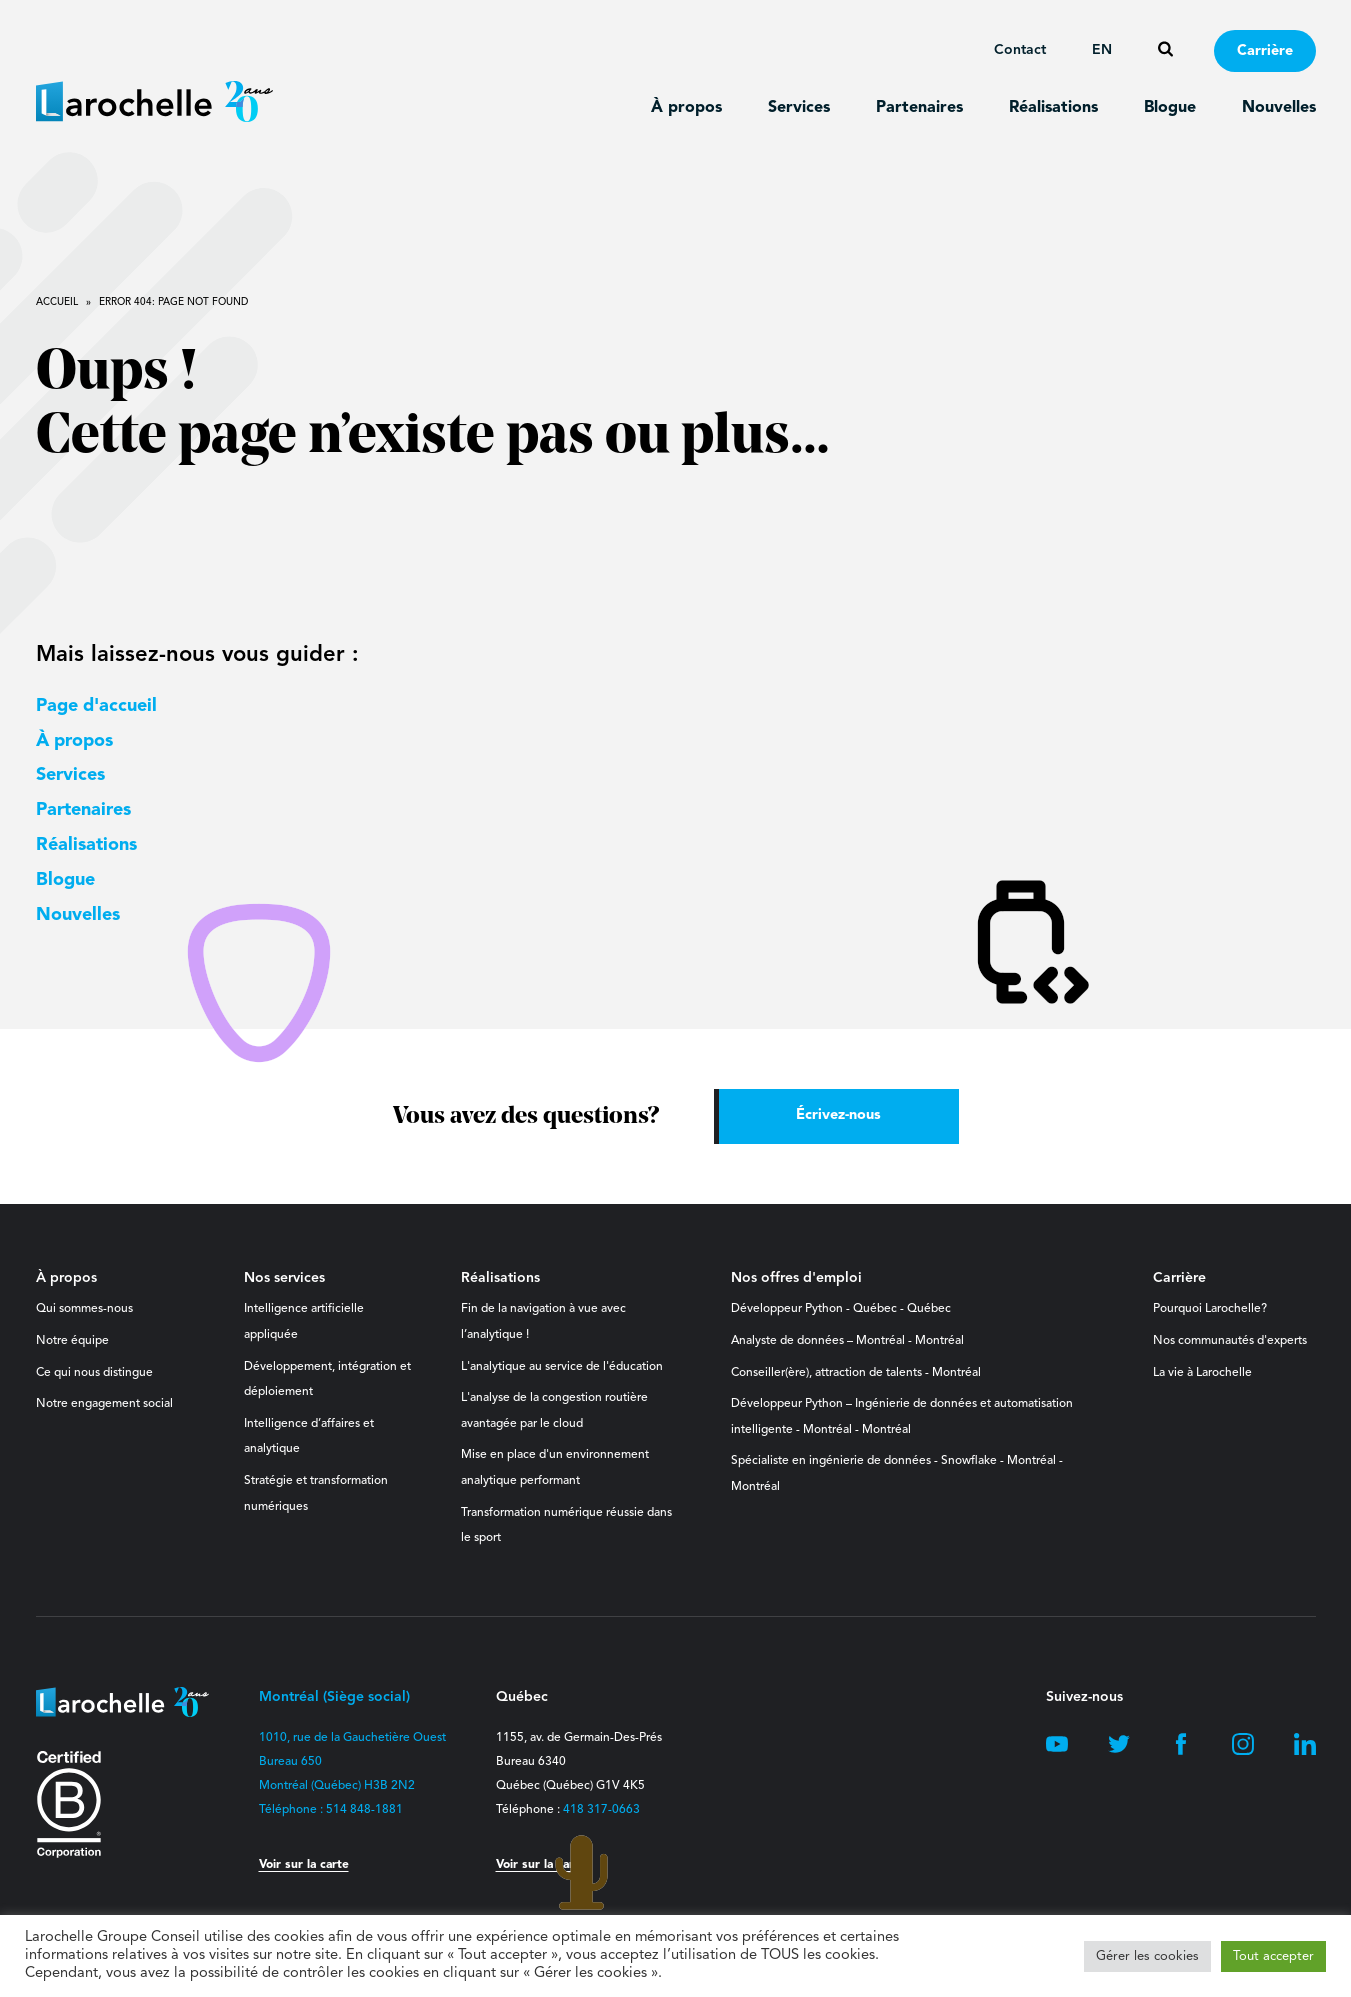 This screenshot has height=1997, width=1351. What do you see at coordinates (581, 1872) in the screenshot?
I see `indicates desert or arid climate conditions` at bounding box center [581, 1872].